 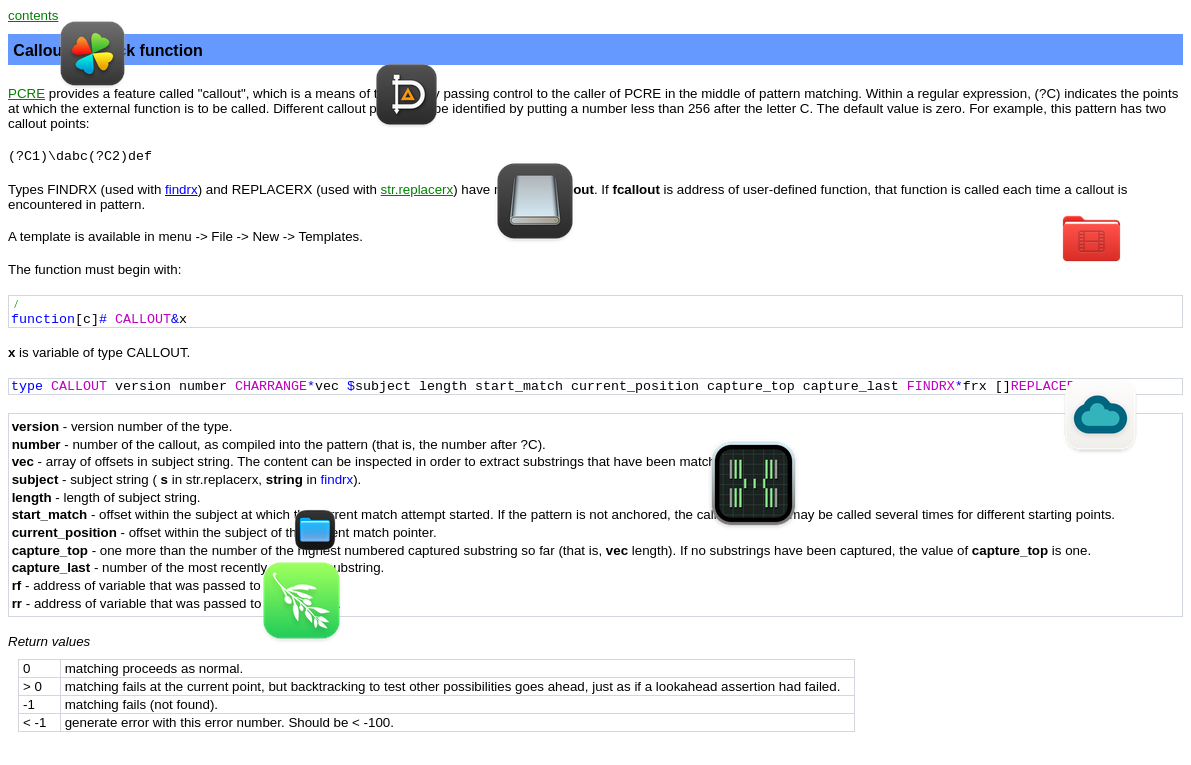 I want to click on open olive video editor, so click(x=301, y=600).